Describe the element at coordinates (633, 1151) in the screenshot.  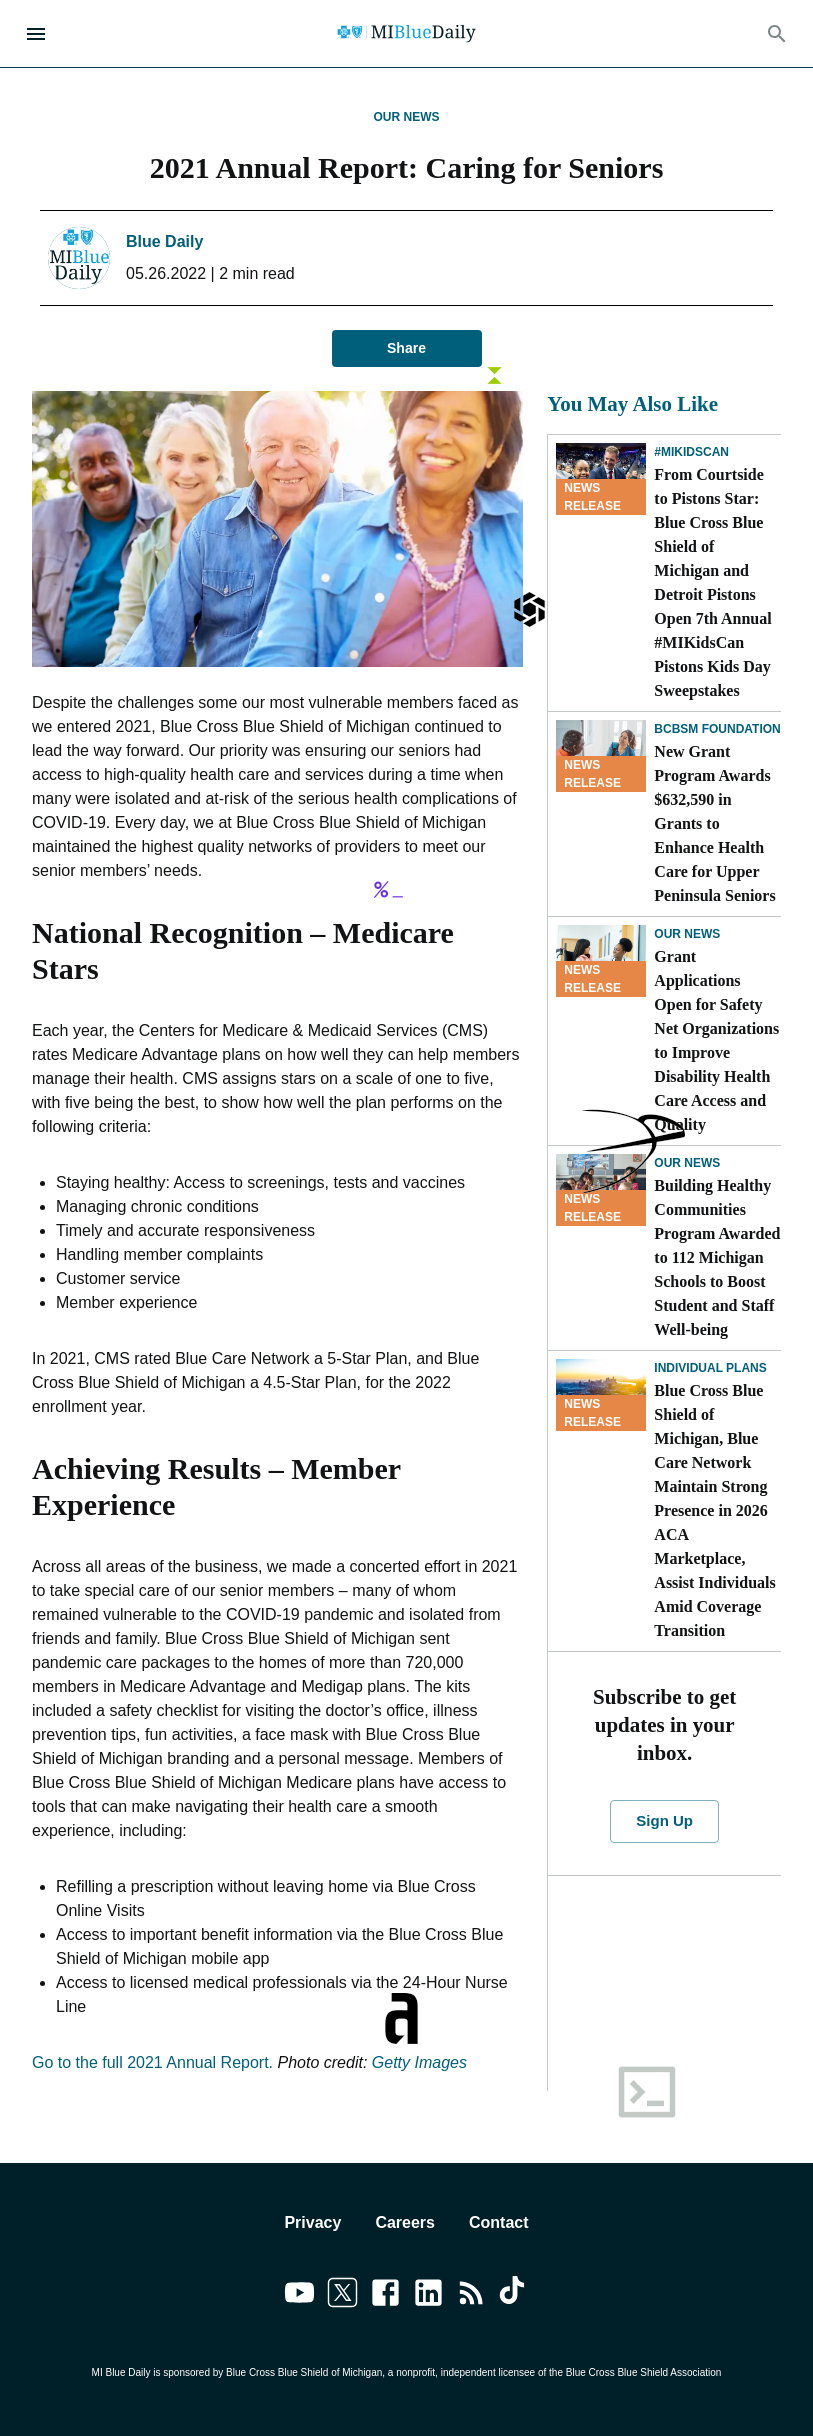
I see `EPEL (Extra Packages for Enterprise Linux) project logo` at that location.